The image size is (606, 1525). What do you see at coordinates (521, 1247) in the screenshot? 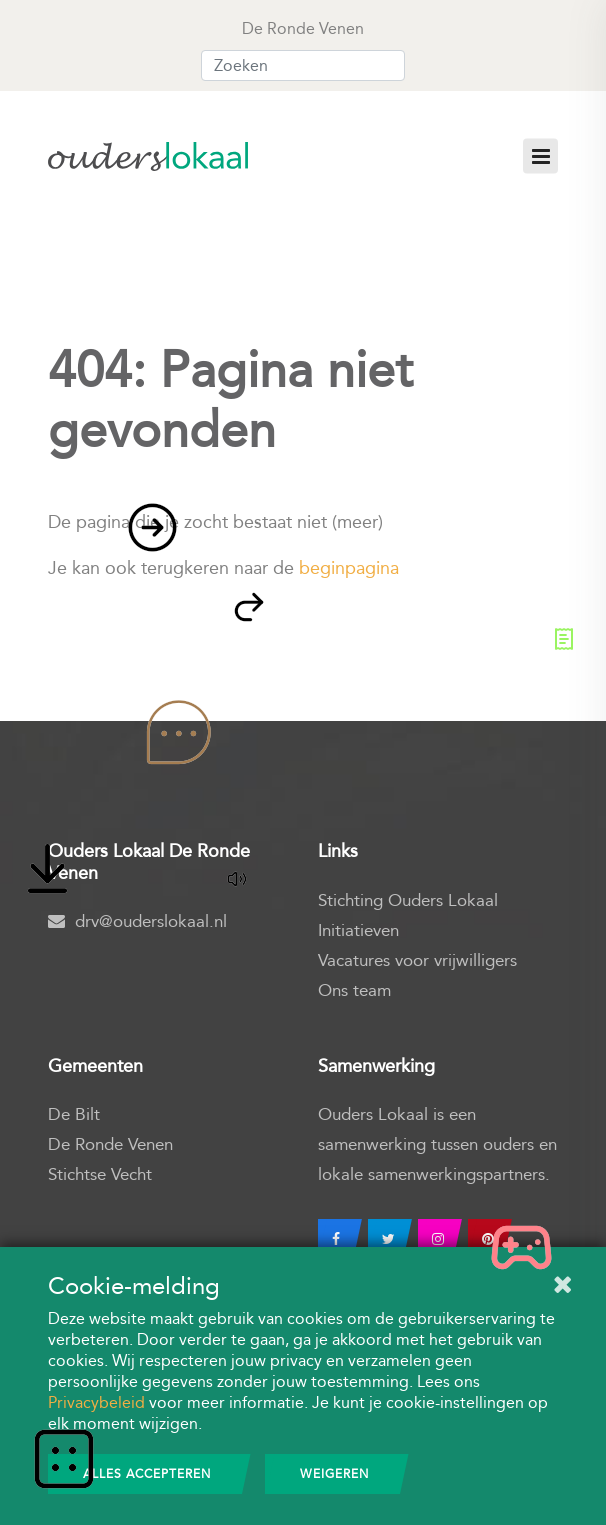
I see `access gaming or games section` at bounding box center [521, 1247].